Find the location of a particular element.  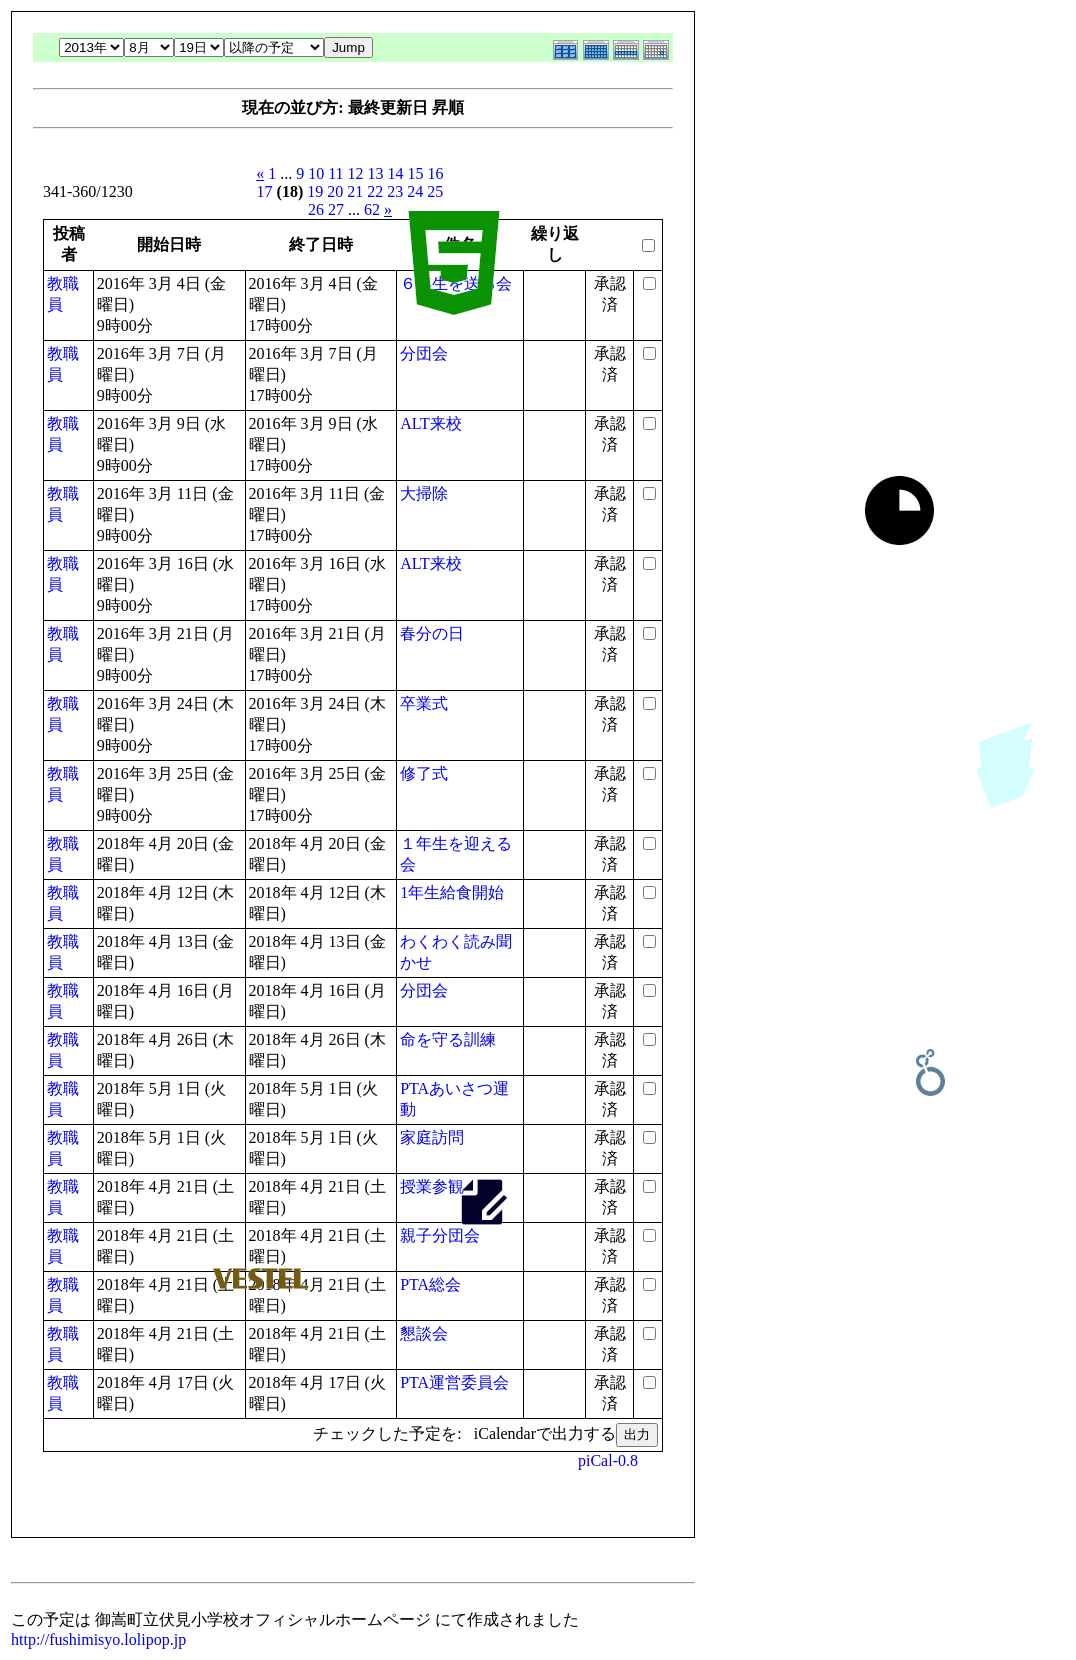

indicates content built with HTML5 technology is located at coordinates (454, 263).